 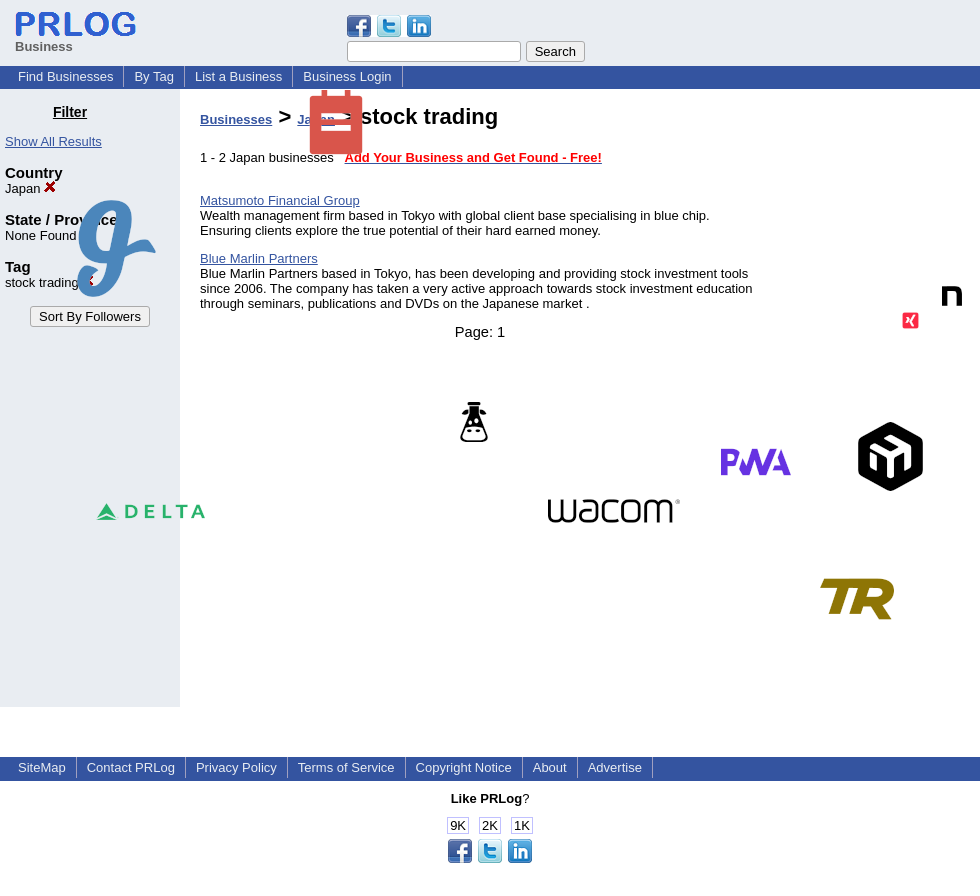 What do you see at coordinates (756, 462) in the screenshot?
I see `progressive web app logo` at bounding box center [756, 462].